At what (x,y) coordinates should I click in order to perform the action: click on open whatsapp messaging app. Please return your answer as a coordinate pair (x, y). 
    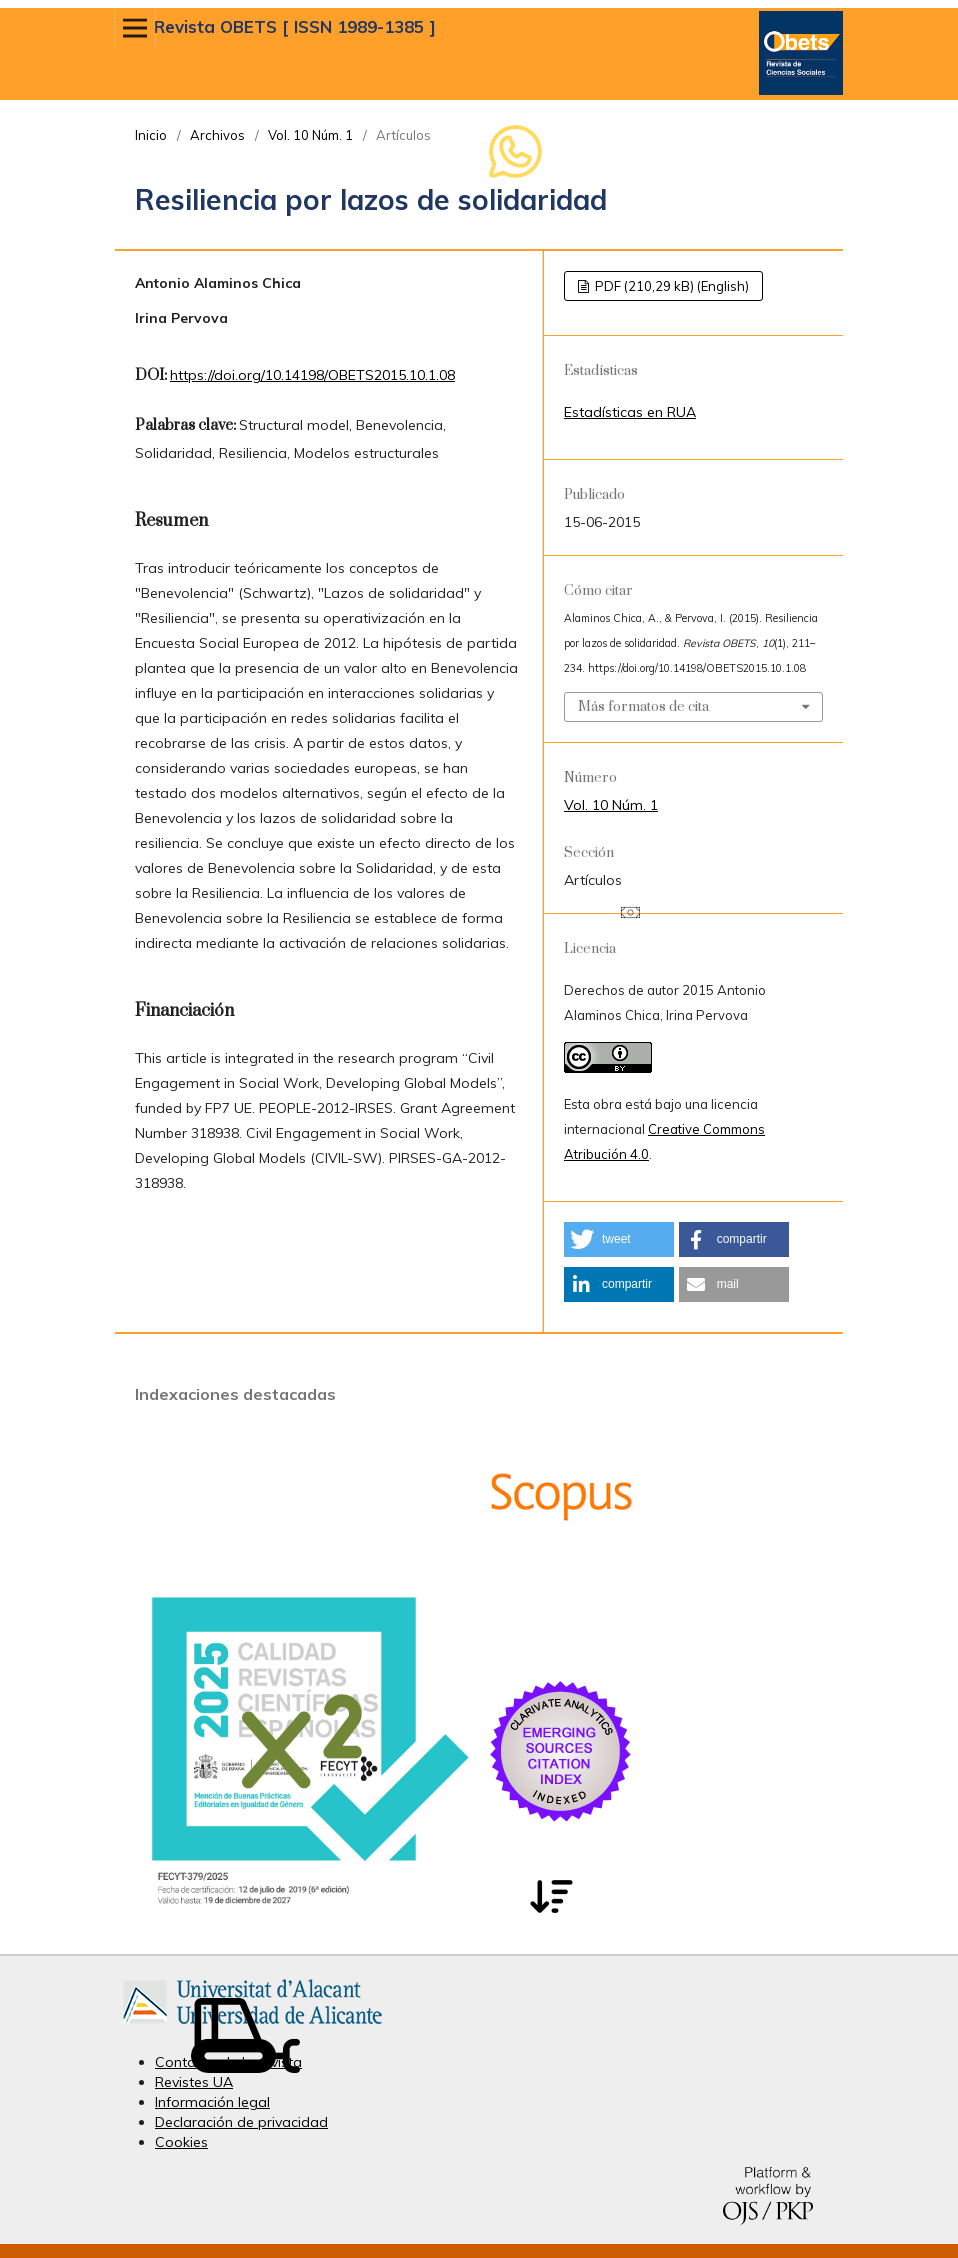
    Looking at the image, I should click on (515, 151).